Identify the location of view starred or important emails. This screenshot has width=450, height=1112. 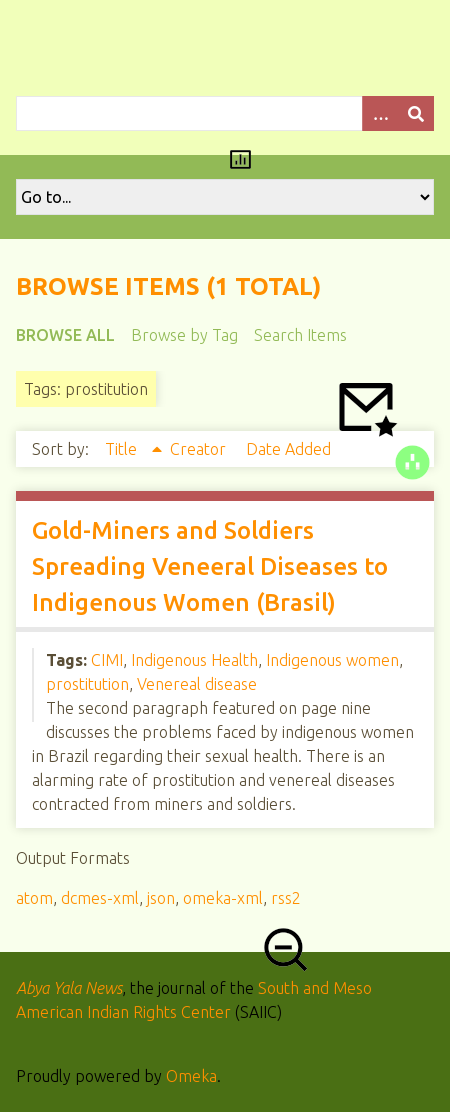
(366, 407).